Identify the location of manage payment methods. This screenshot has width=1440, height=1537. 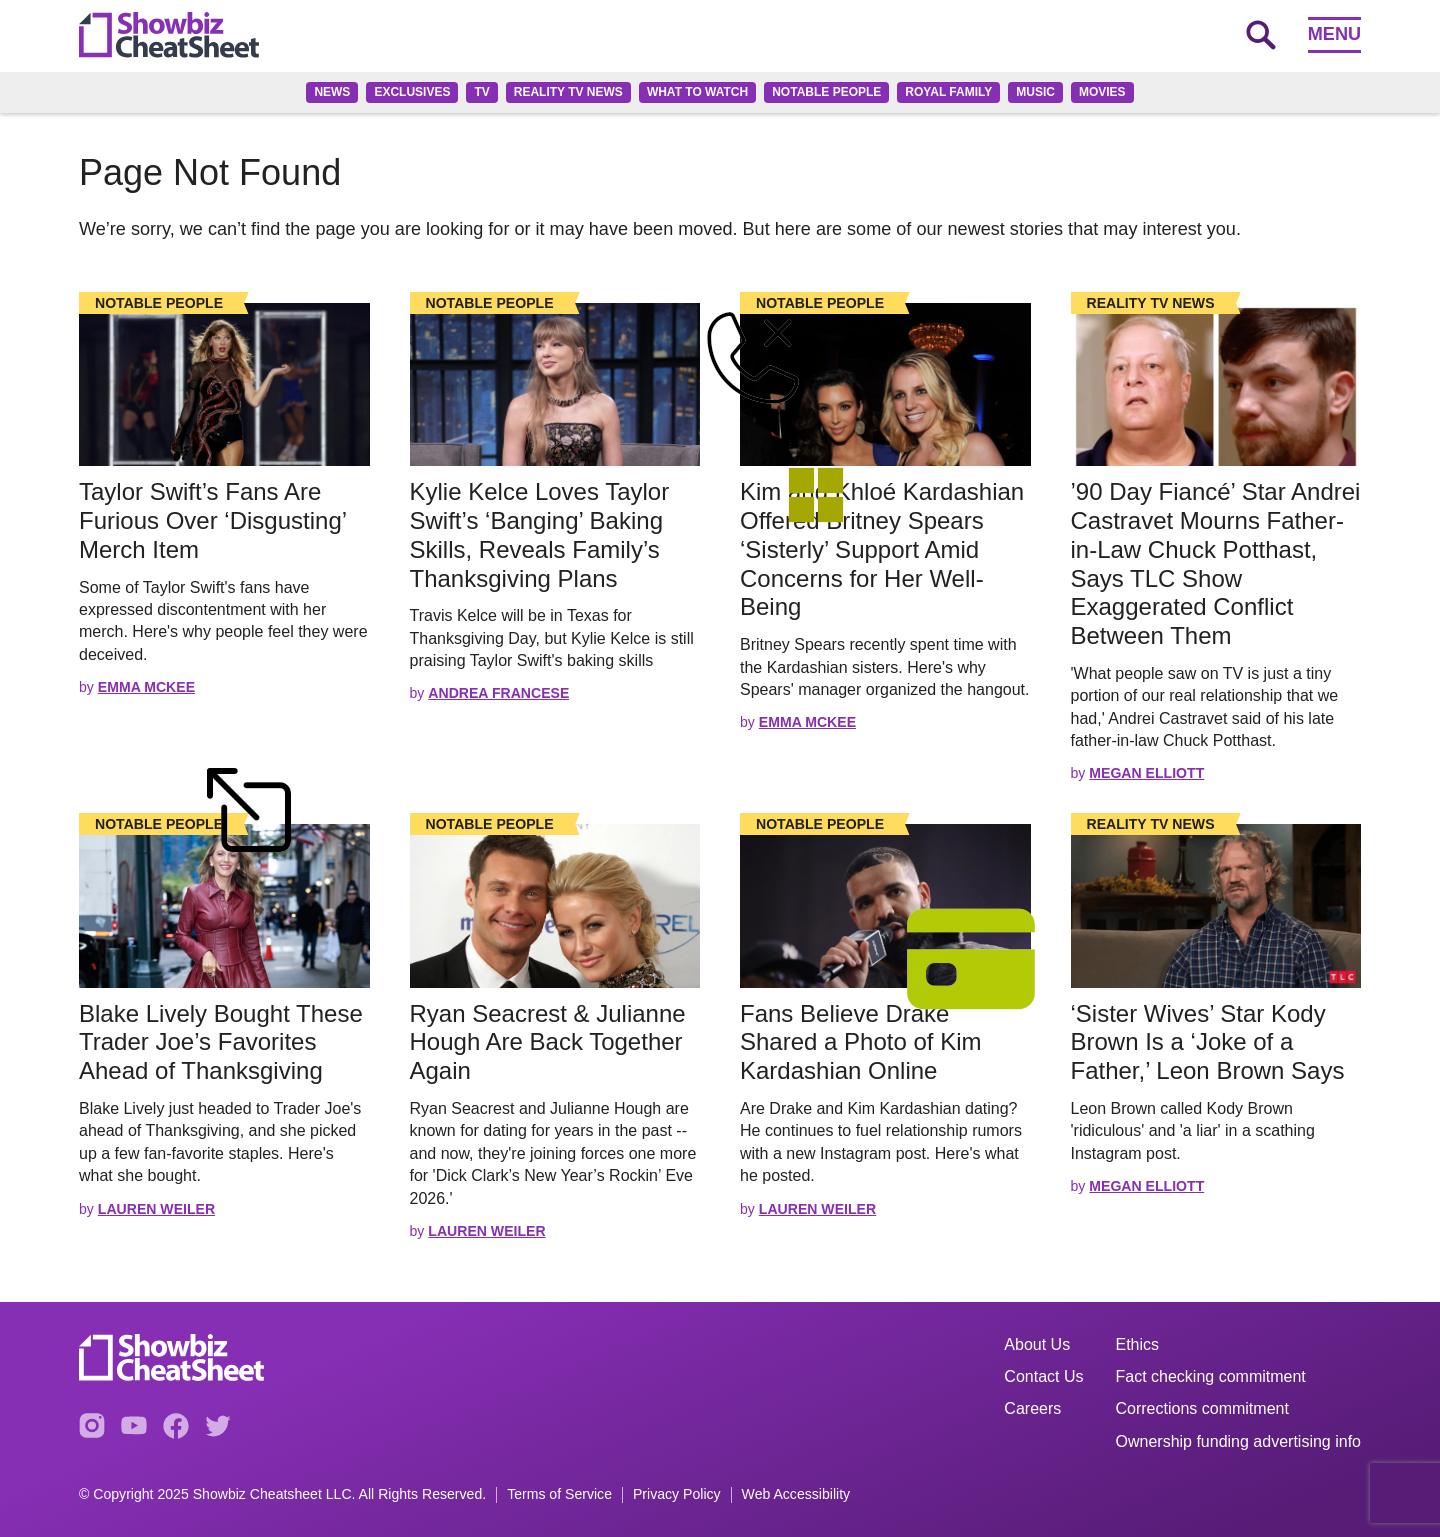
(971, 959).